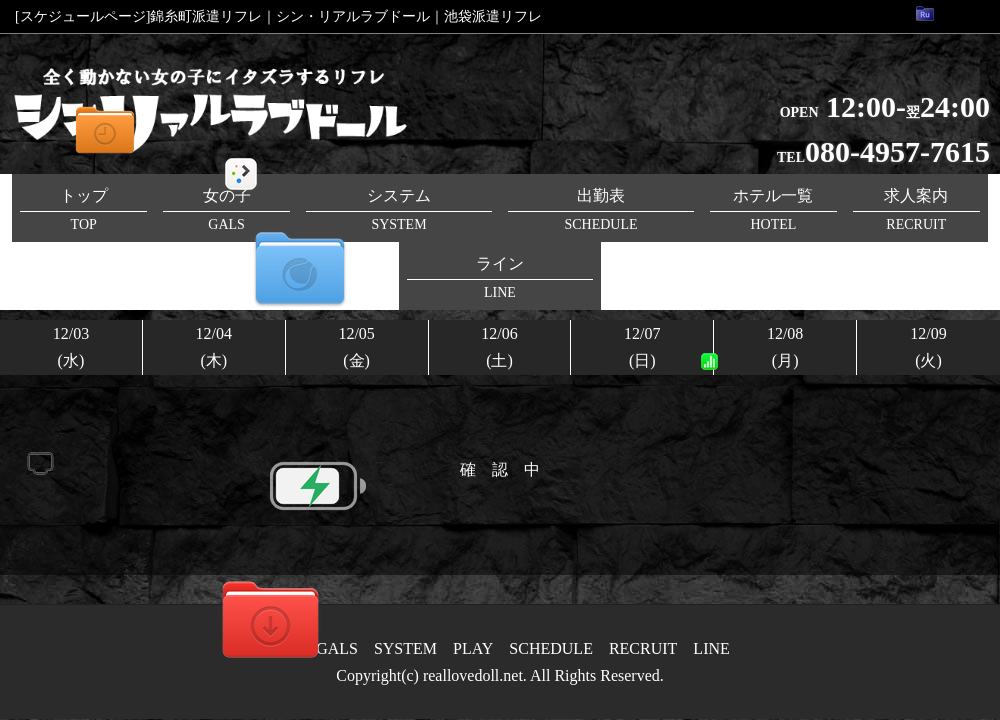 The width and height of the screenshot is (1000, 720). Describe the element at coordinates (300, 268) in the screenshot. I see `open Maxon application folder` at that location.